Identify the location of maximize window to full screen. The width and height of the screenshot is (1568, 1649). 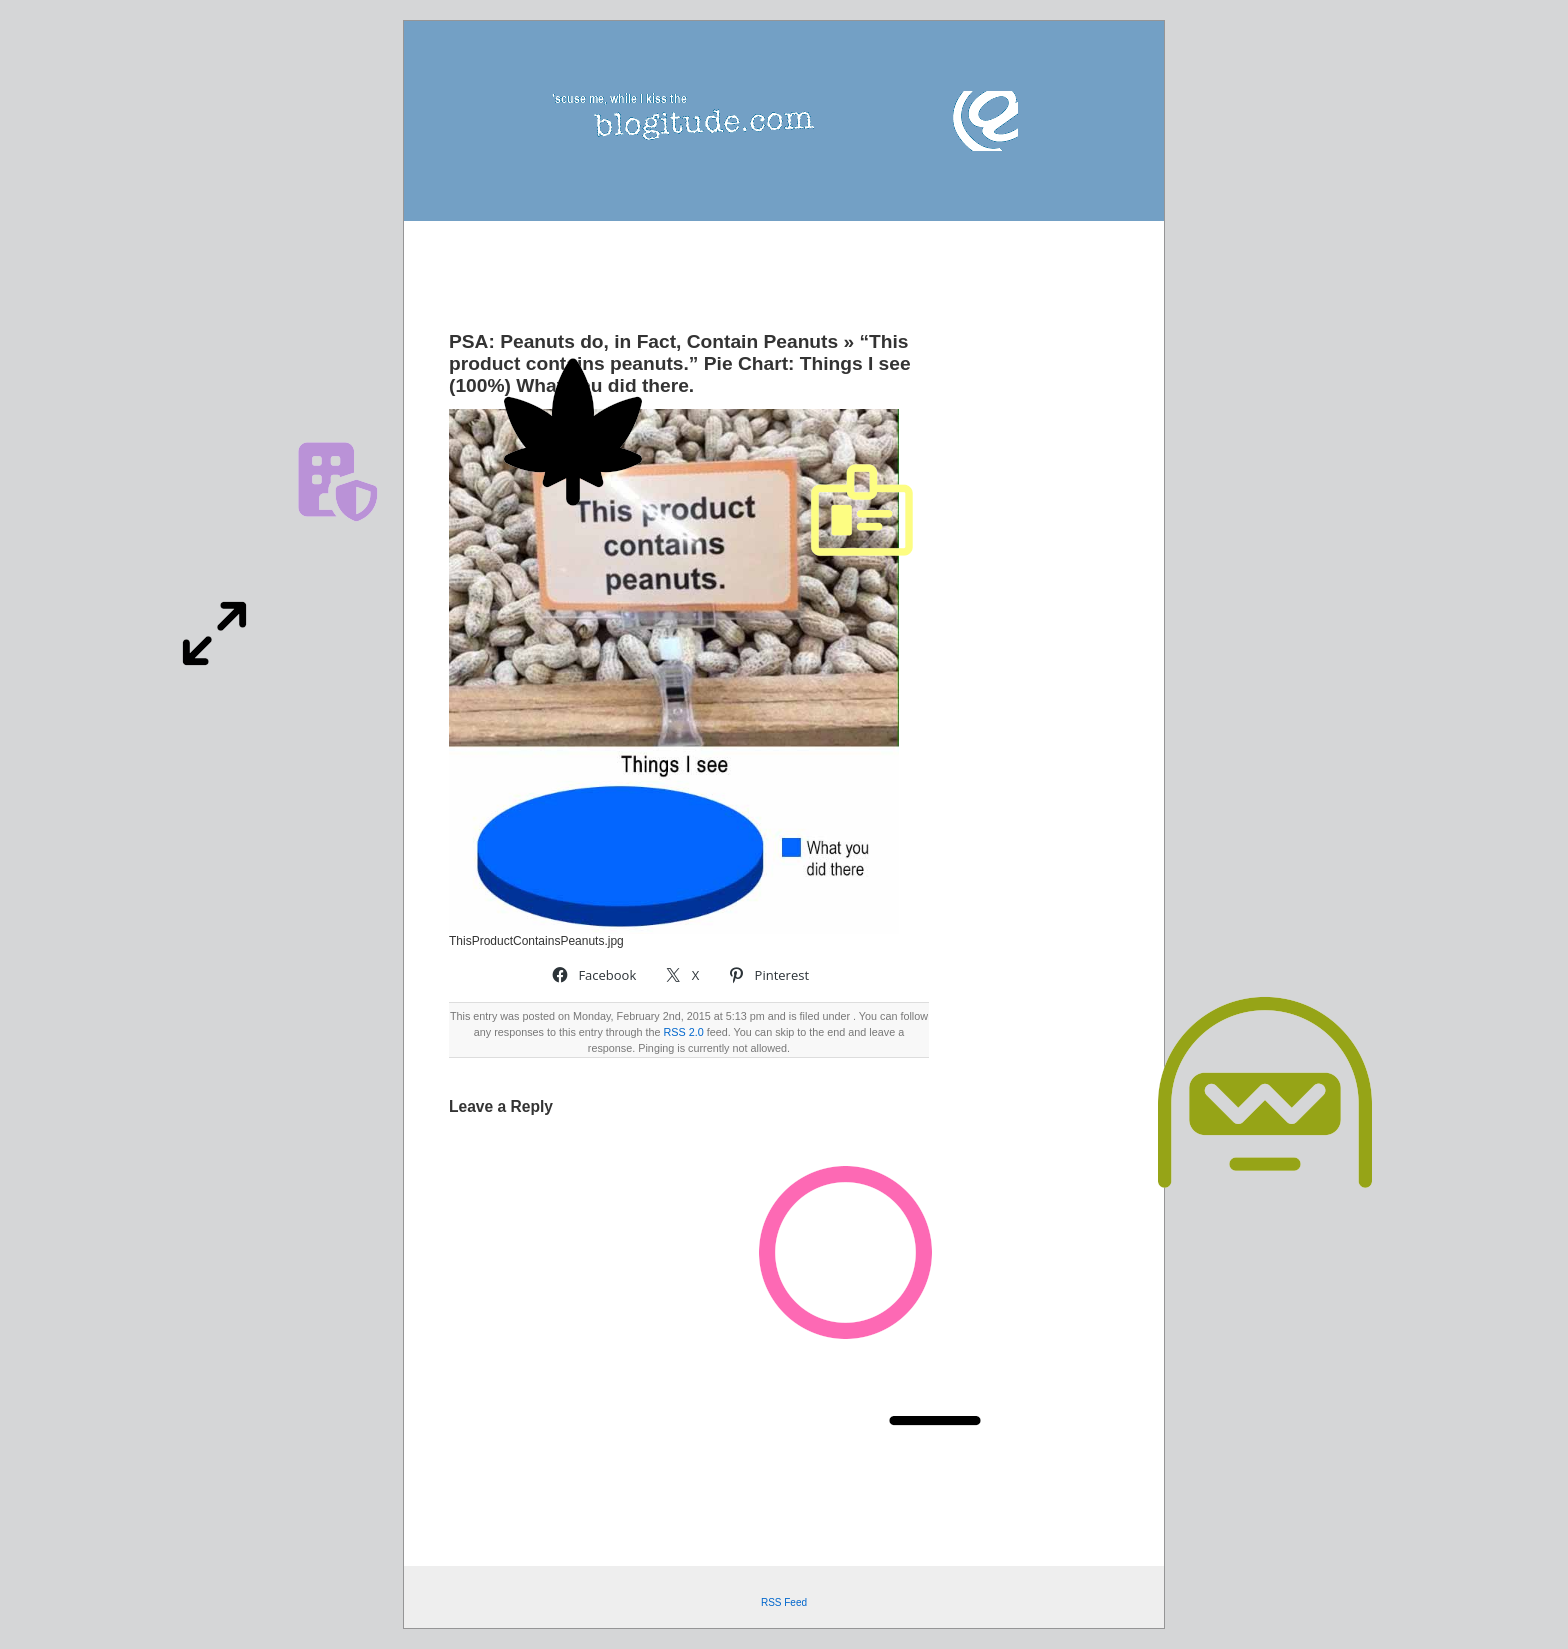
(214, 633).